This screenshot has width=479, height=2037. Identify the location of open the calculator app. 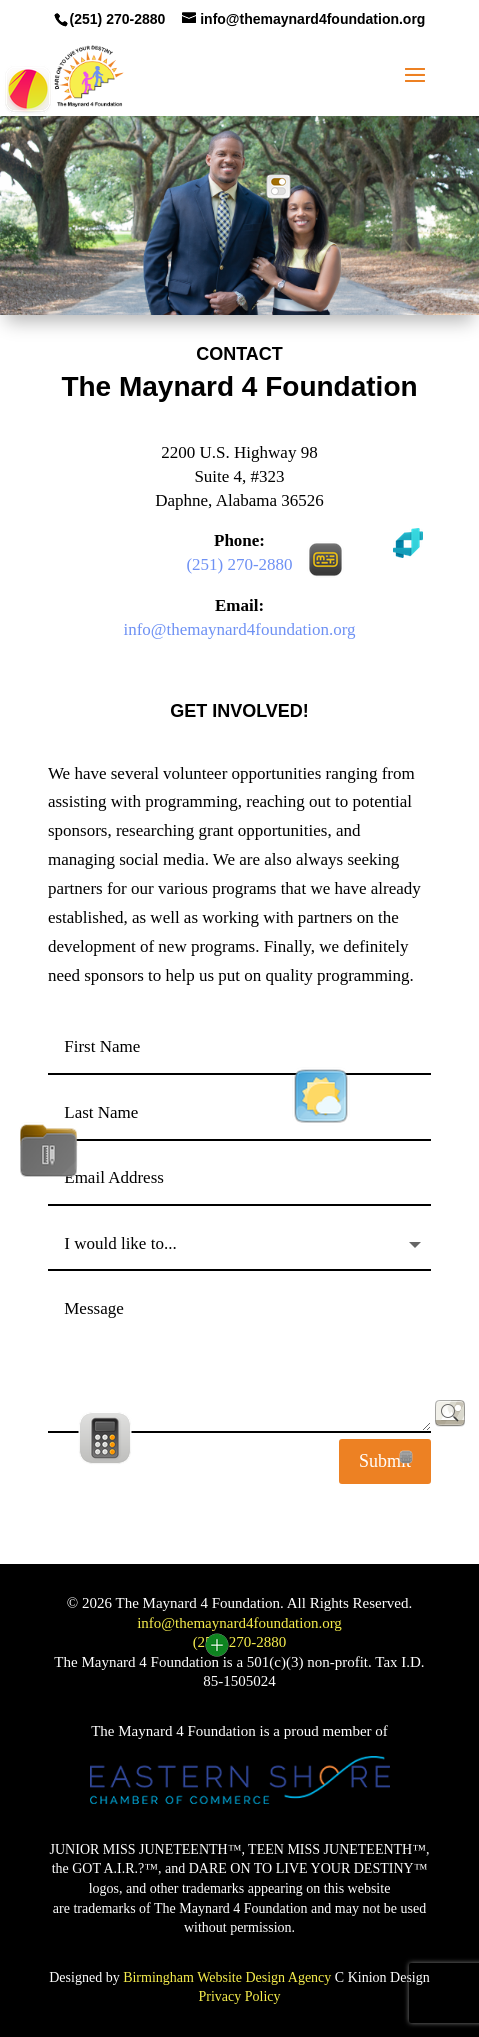
(105, 1438).